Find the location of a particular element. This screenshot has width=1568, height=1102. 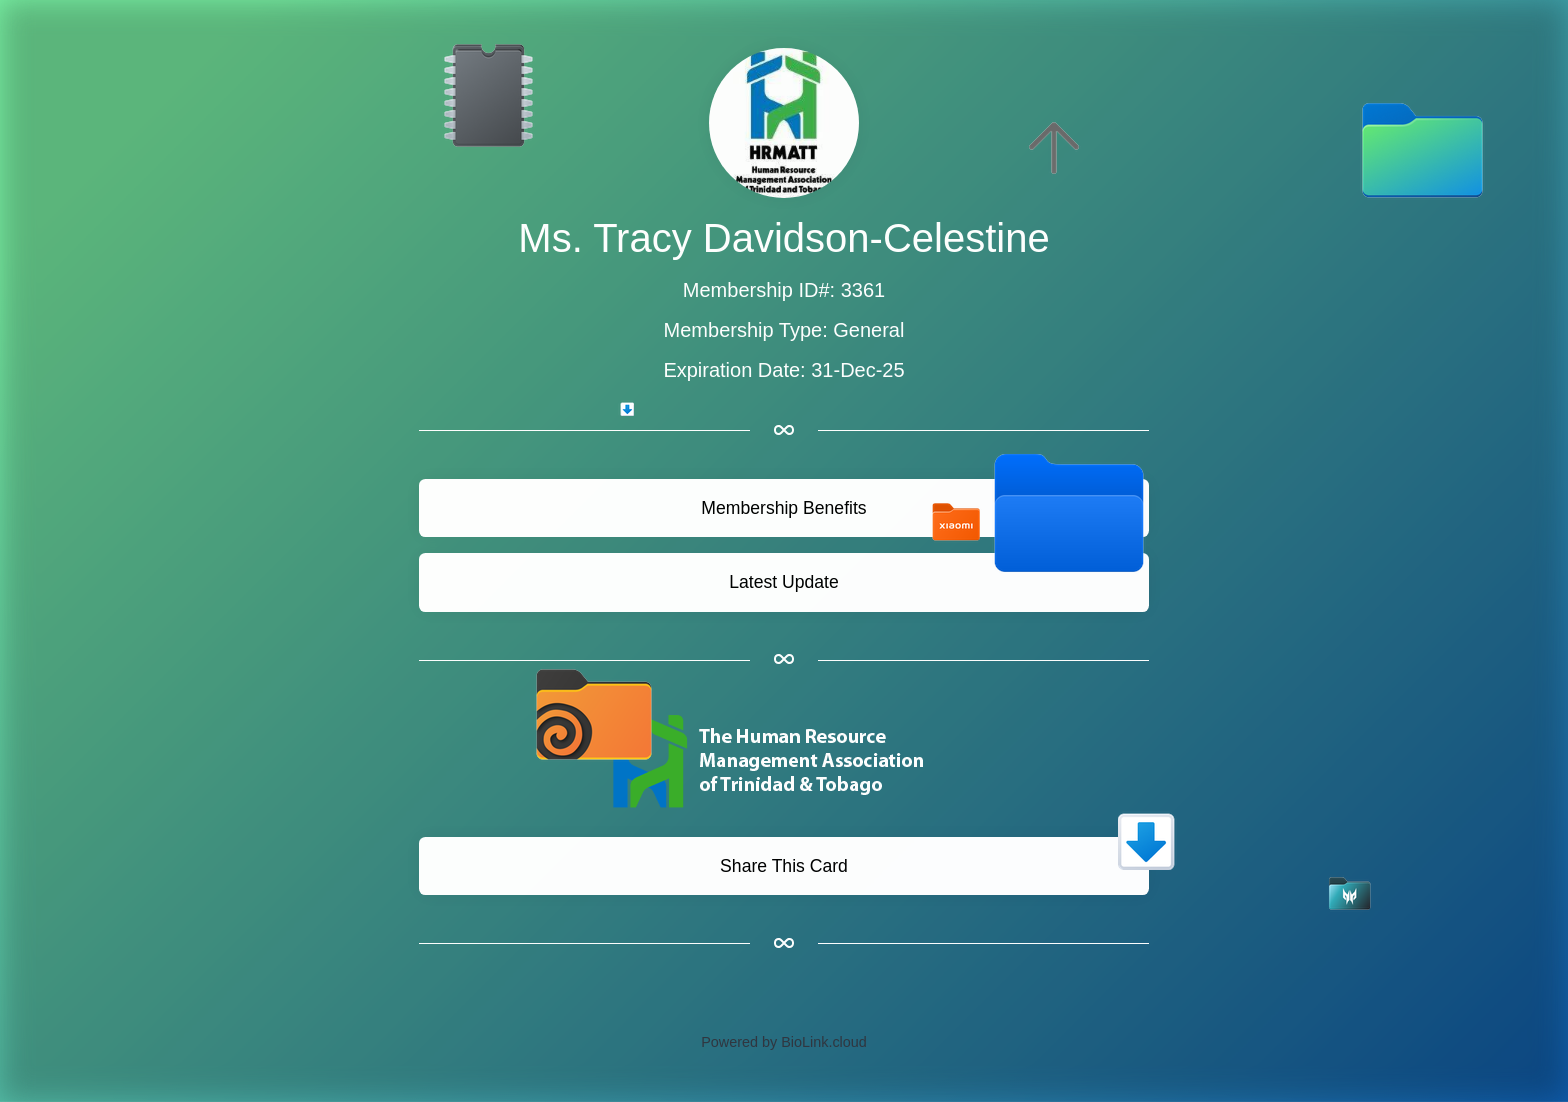

open xiaomi files folder is located at coordinates (956, 523).